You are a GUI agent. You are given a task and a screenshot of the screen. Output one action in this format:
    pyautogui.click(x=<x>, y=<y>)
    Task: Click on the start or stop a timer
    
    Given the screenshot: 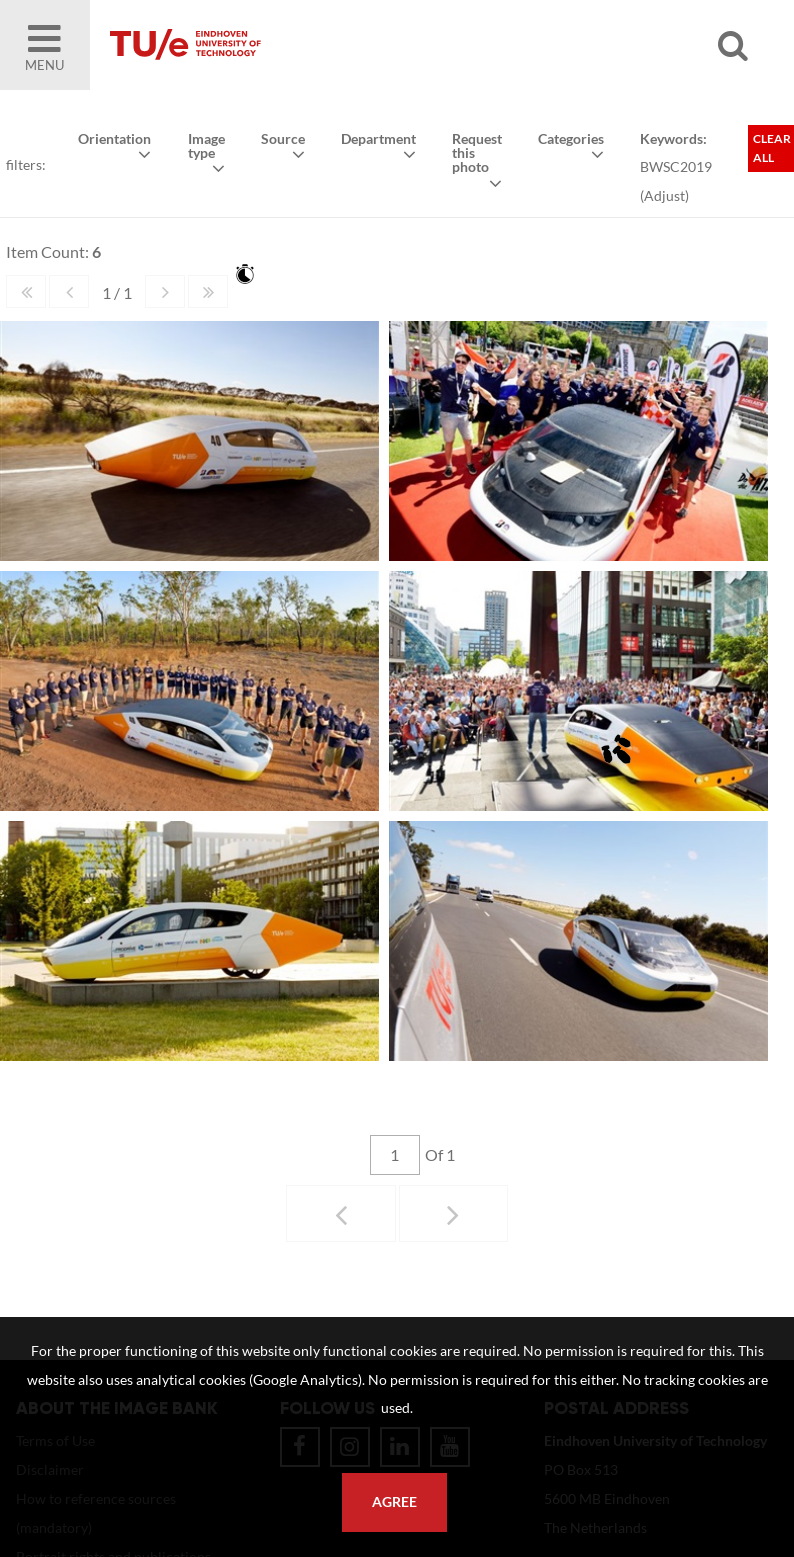 What is the action you would take?
    pyautogui.click(x=245, y=274)
    